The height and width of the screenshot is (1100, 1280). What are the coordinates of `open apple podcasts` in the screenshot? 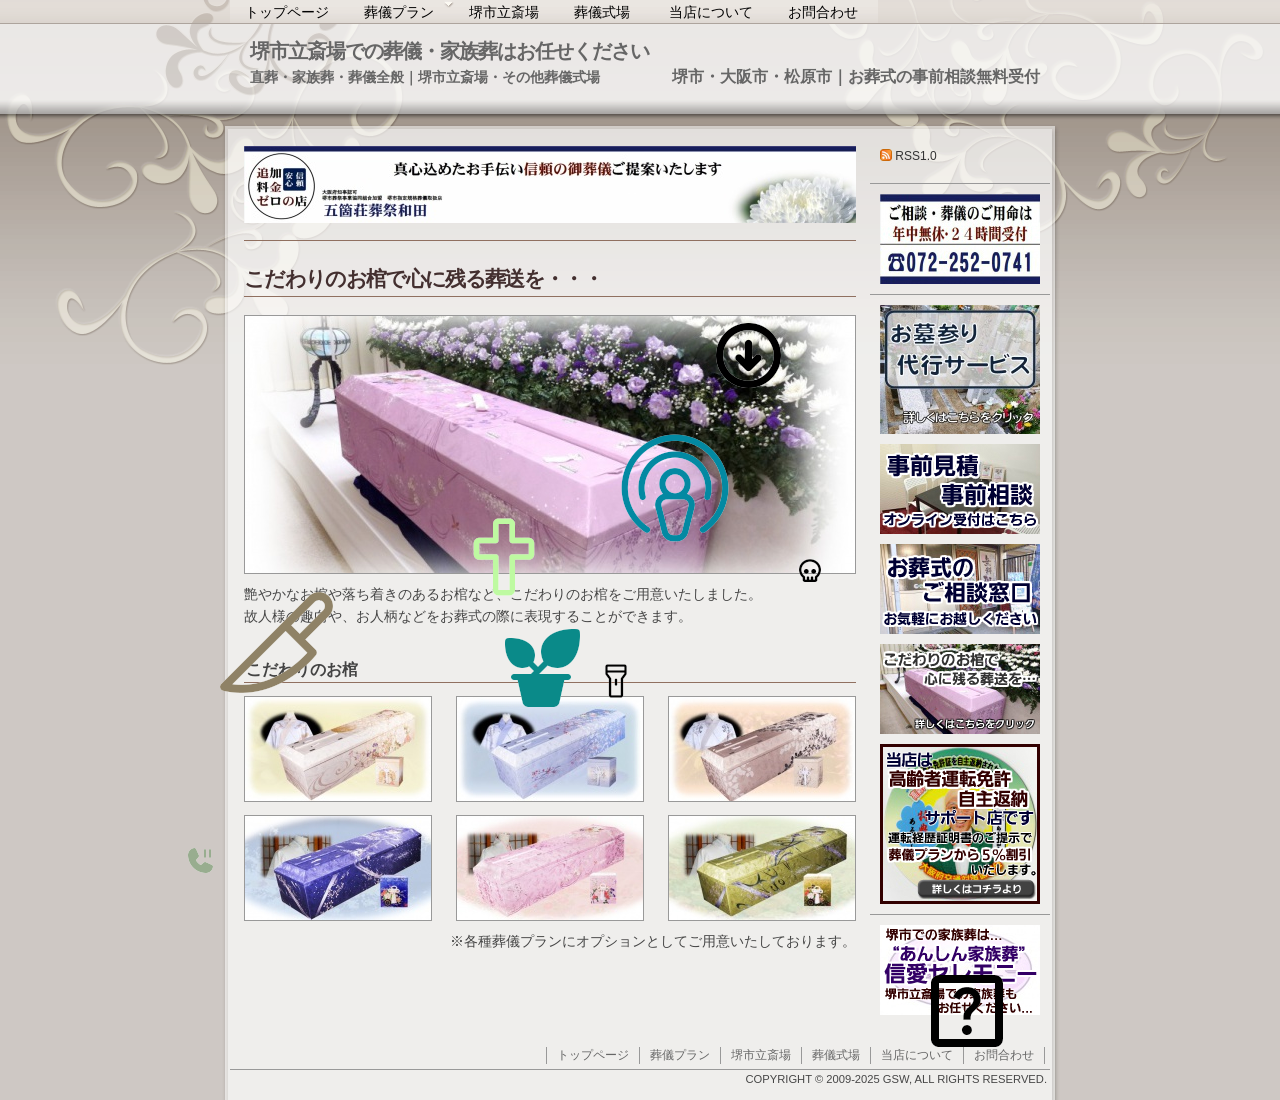 It's located at (675, 488).